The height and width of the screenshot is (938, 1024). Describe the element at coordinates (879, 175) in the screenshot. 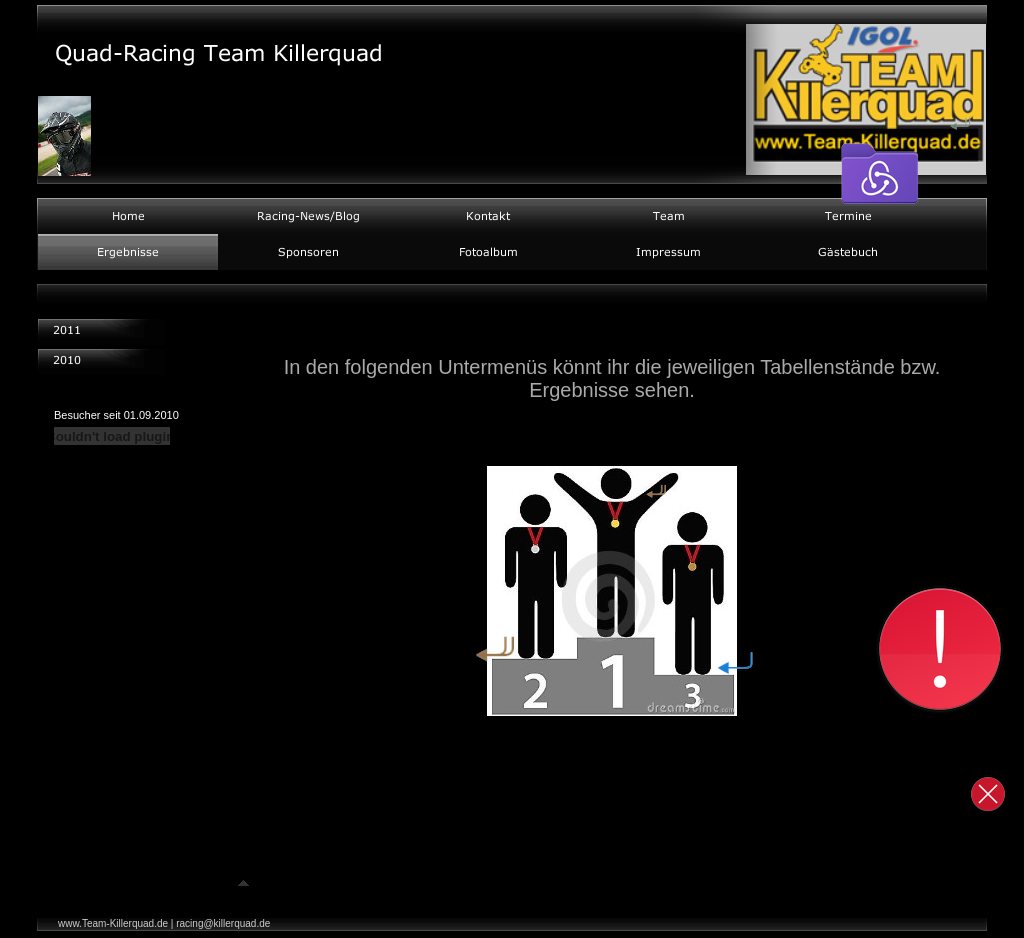

I see `folder containing redux state management files` at that location.